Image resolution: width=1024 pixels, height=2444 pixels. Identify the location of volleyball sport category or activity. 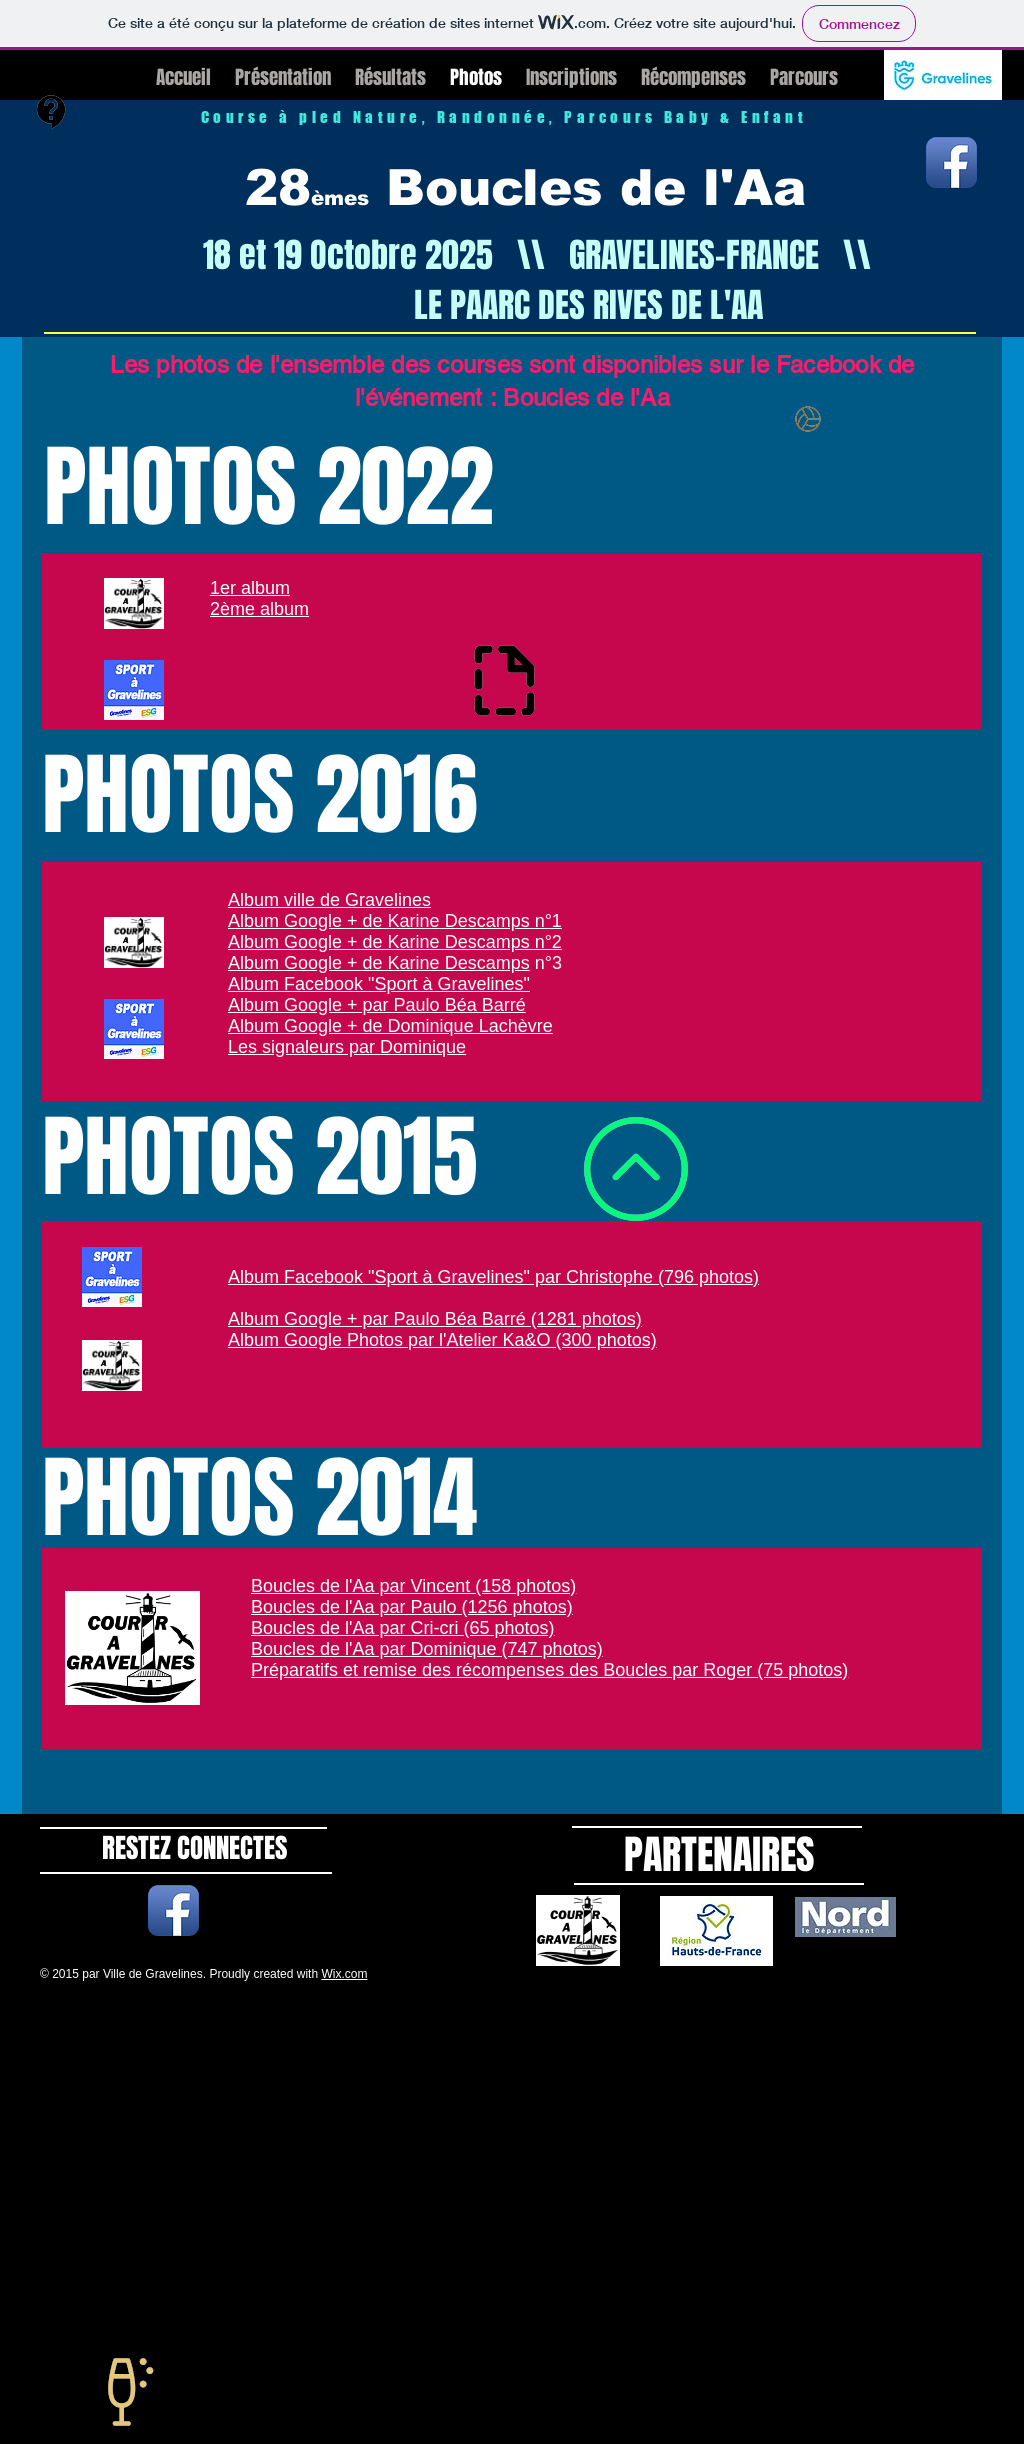
(808, 419).